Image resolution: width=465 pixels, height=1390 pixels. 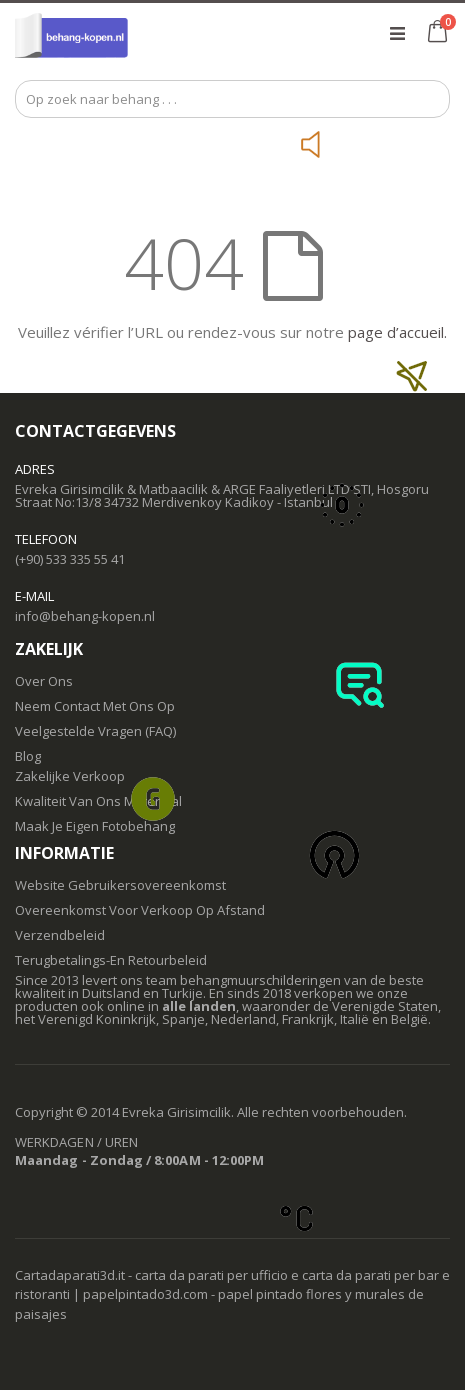 What do you see at coordinates (334, 855) in the screenshot?
I see `indicates open source software or project` at bounding box center [334, 855].